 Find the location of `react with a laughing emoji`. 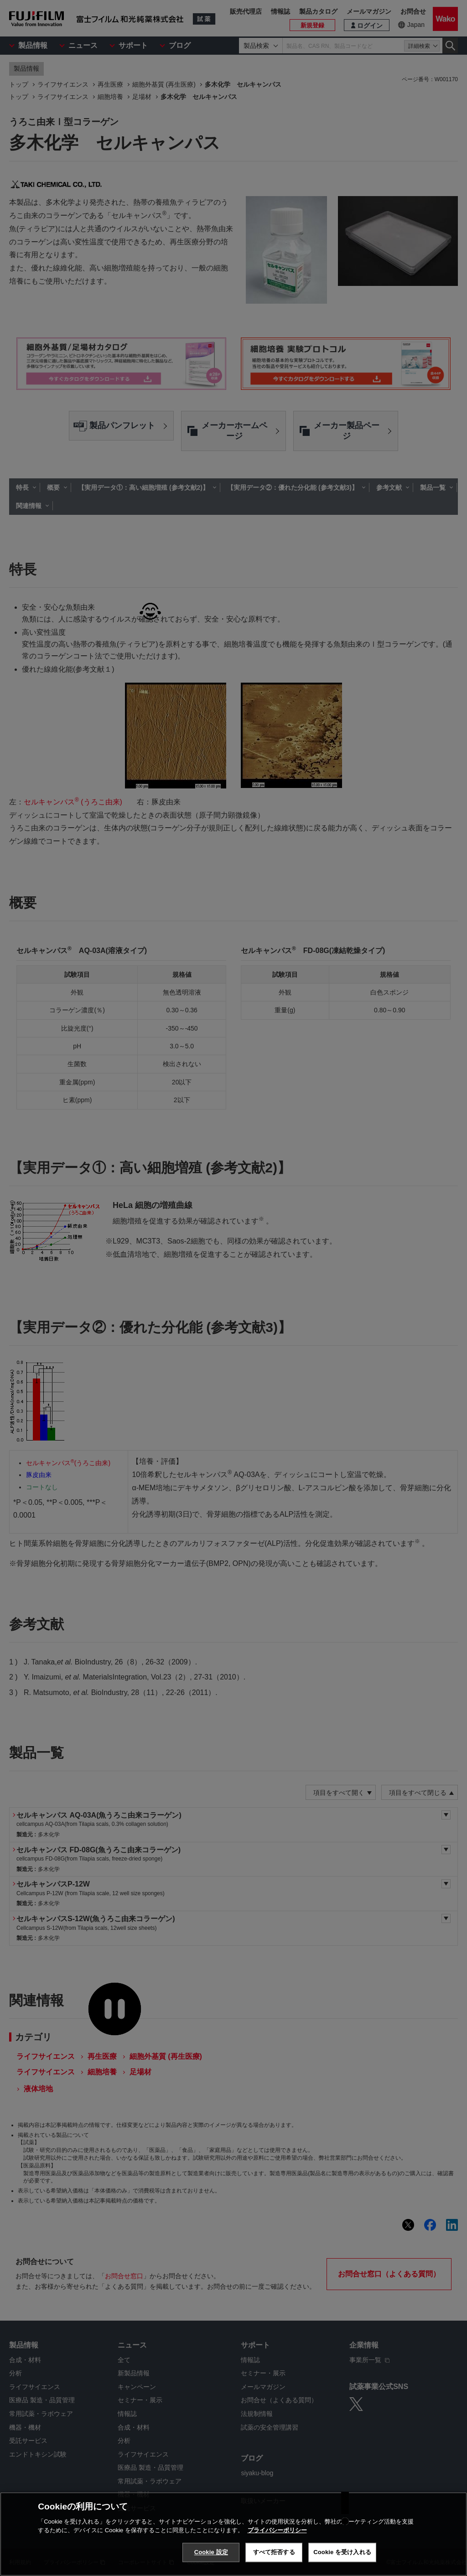

react with a laughing emoji is located at coordinates (150, 611).